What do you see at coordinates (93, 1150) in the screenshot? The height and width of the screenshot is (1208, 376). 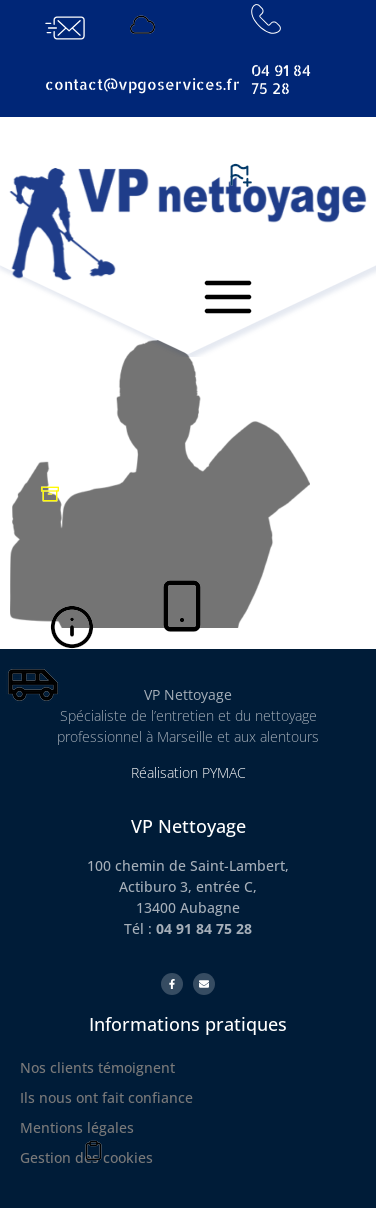 I see `copy to clipboard` at bounding box center [93, 1150].